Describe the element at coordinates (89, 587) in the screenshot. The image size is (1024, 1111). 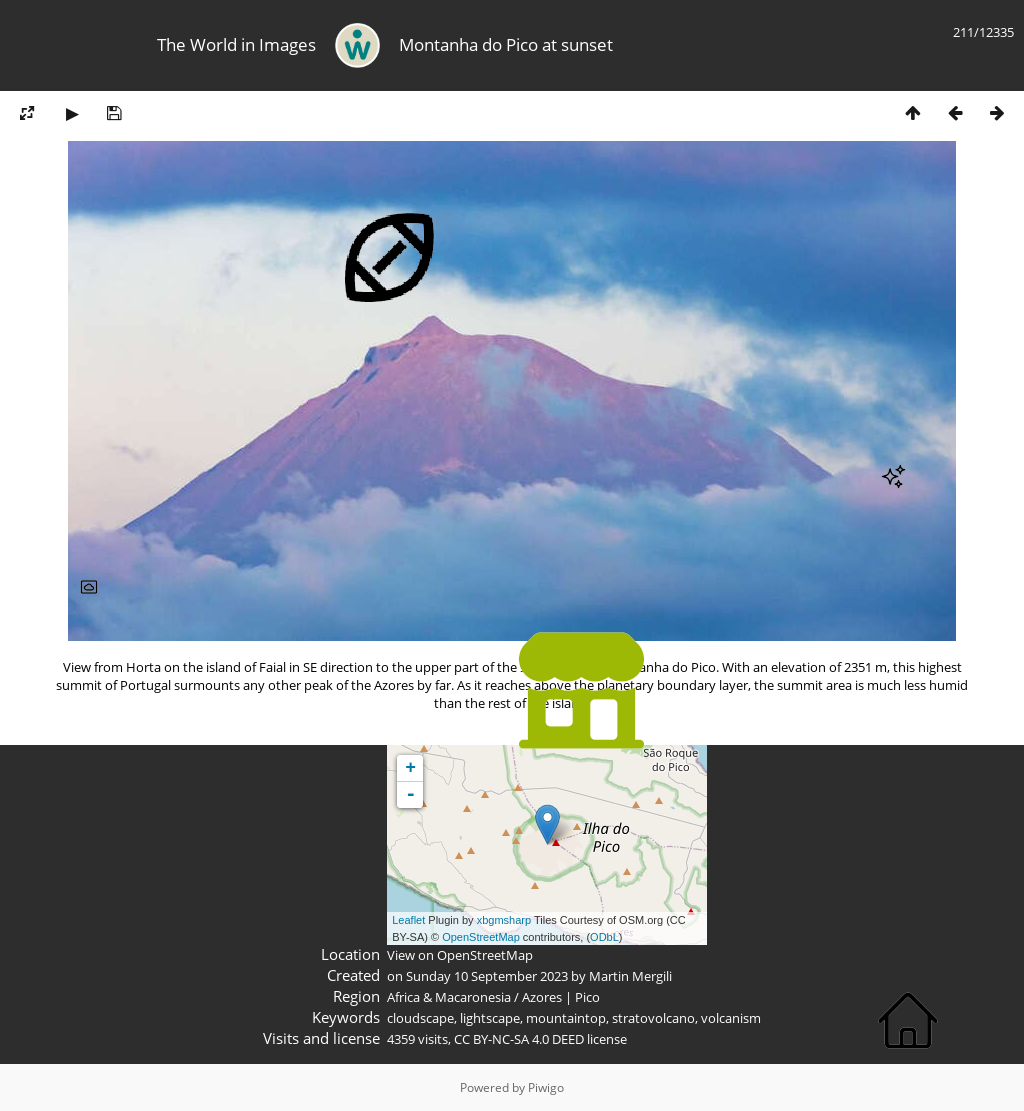
I see `access daydream or screensaver settings` at that location.